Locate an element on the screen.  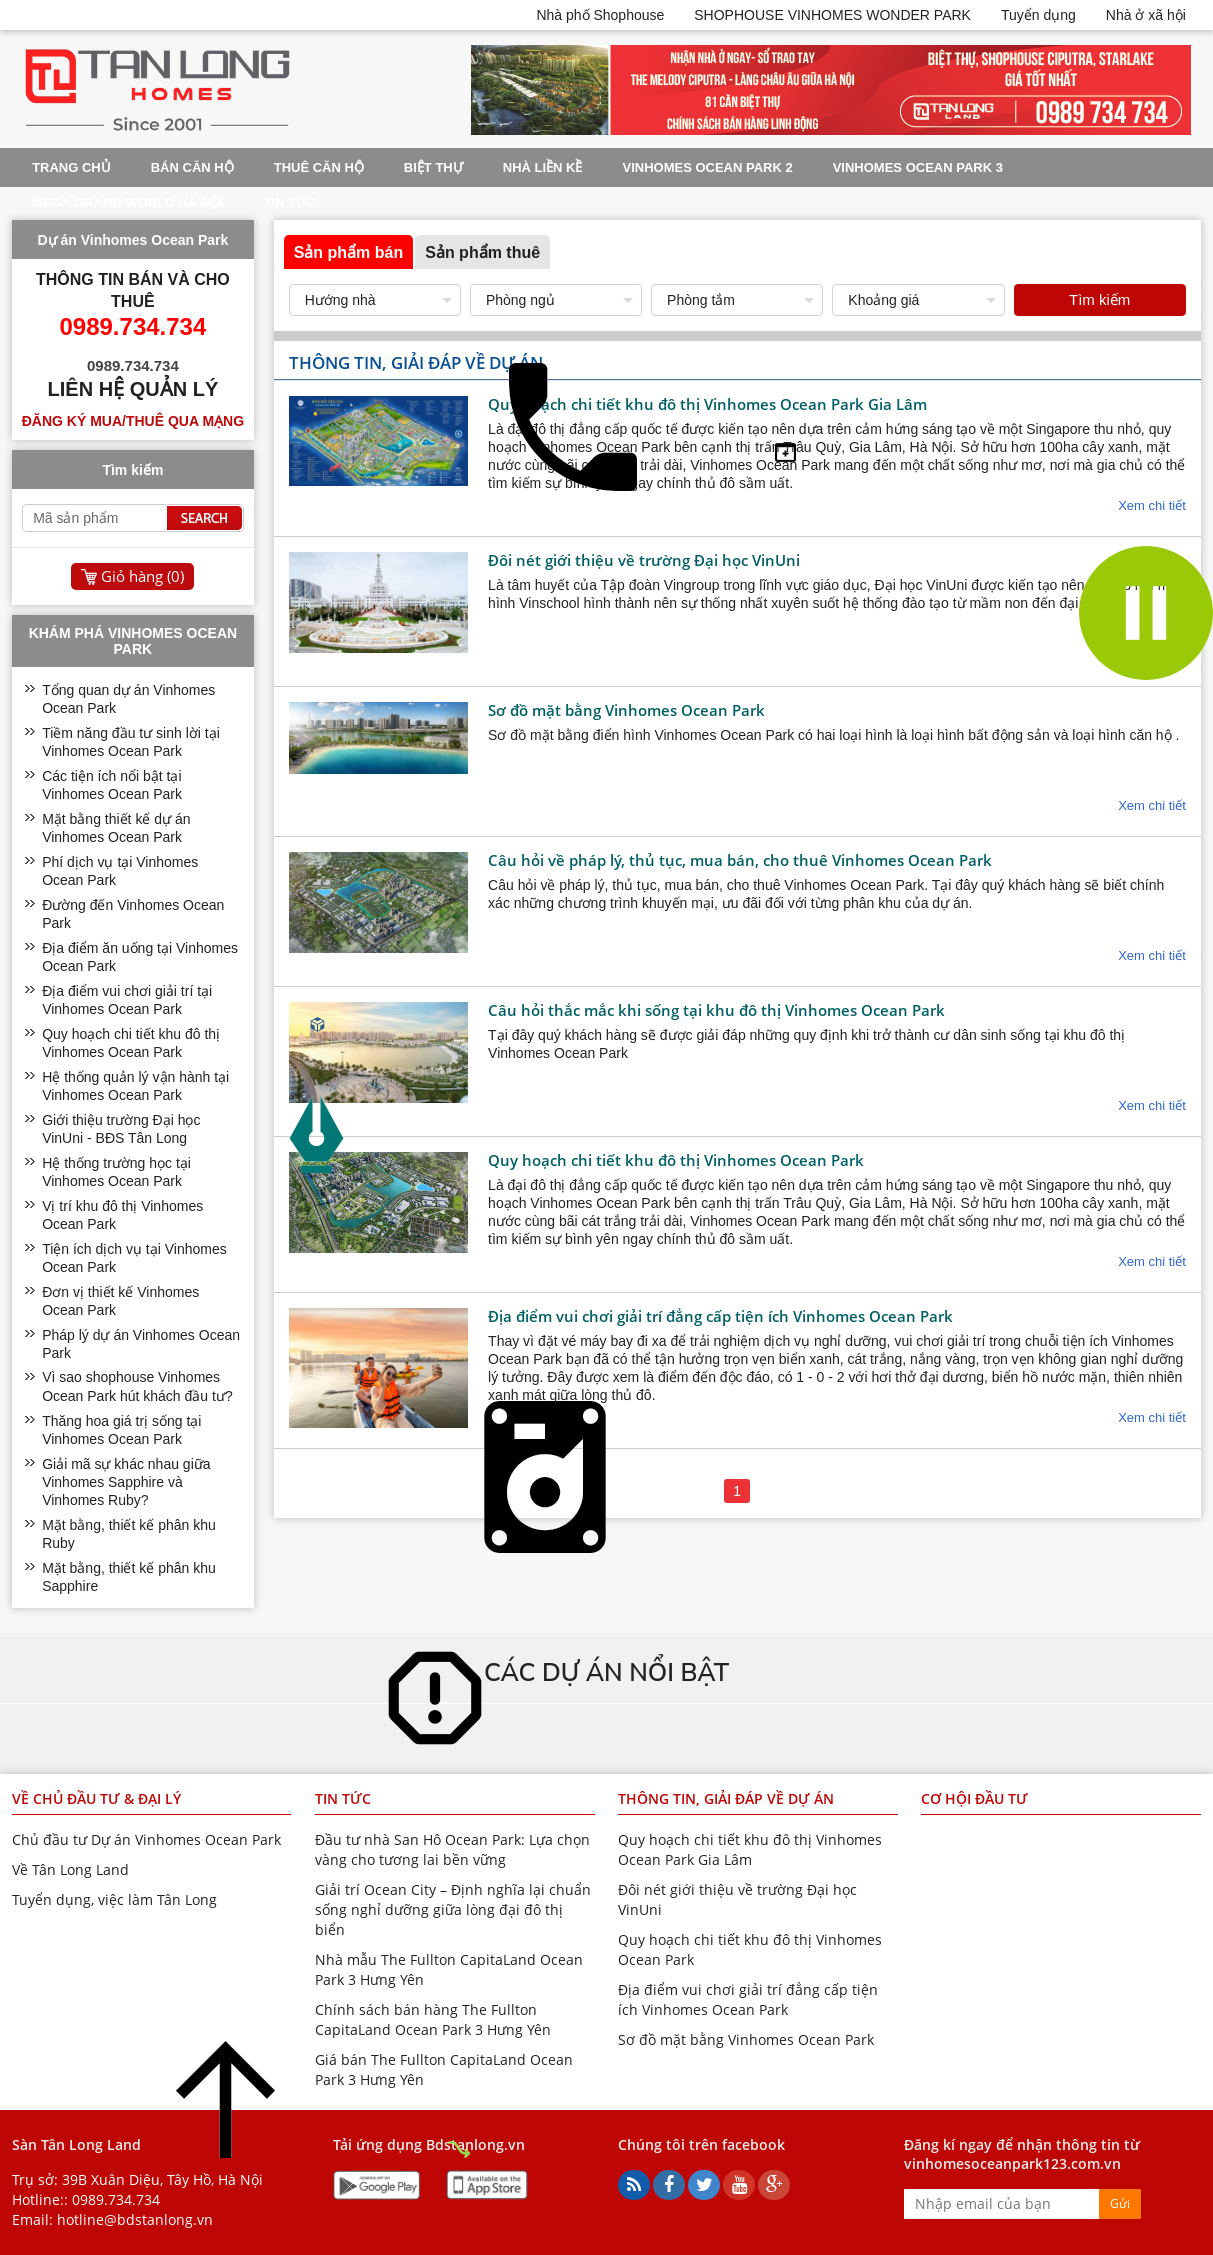
open codesandbox development environment is located at coordinates (317, 1024).